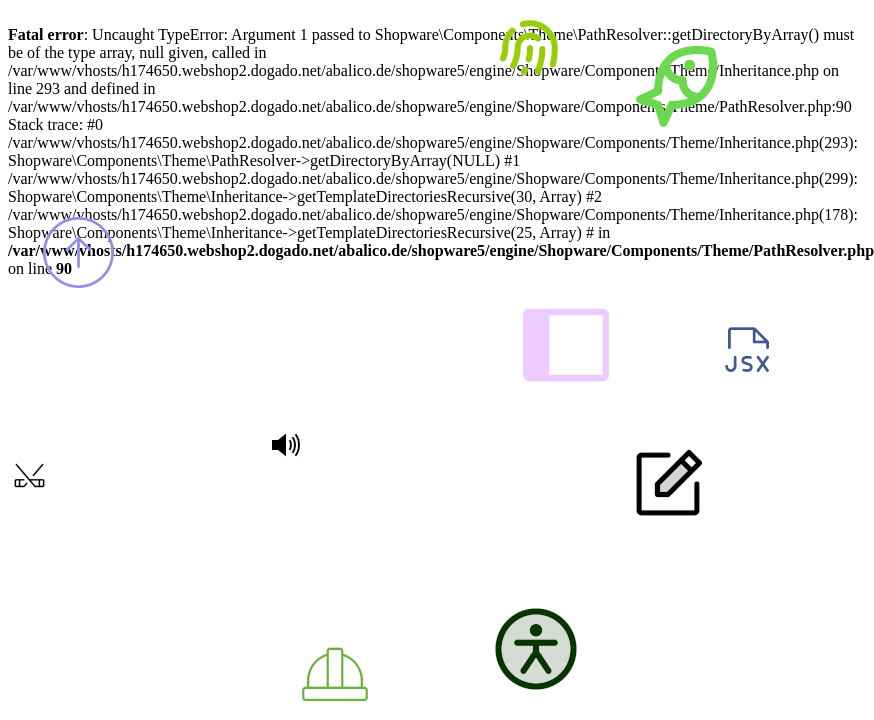 Image resolution: width=874 pixels, height=720 pixels. Describe the element at coordinates (668, 484) in the screenshot. I see `compose a new note` at that location.